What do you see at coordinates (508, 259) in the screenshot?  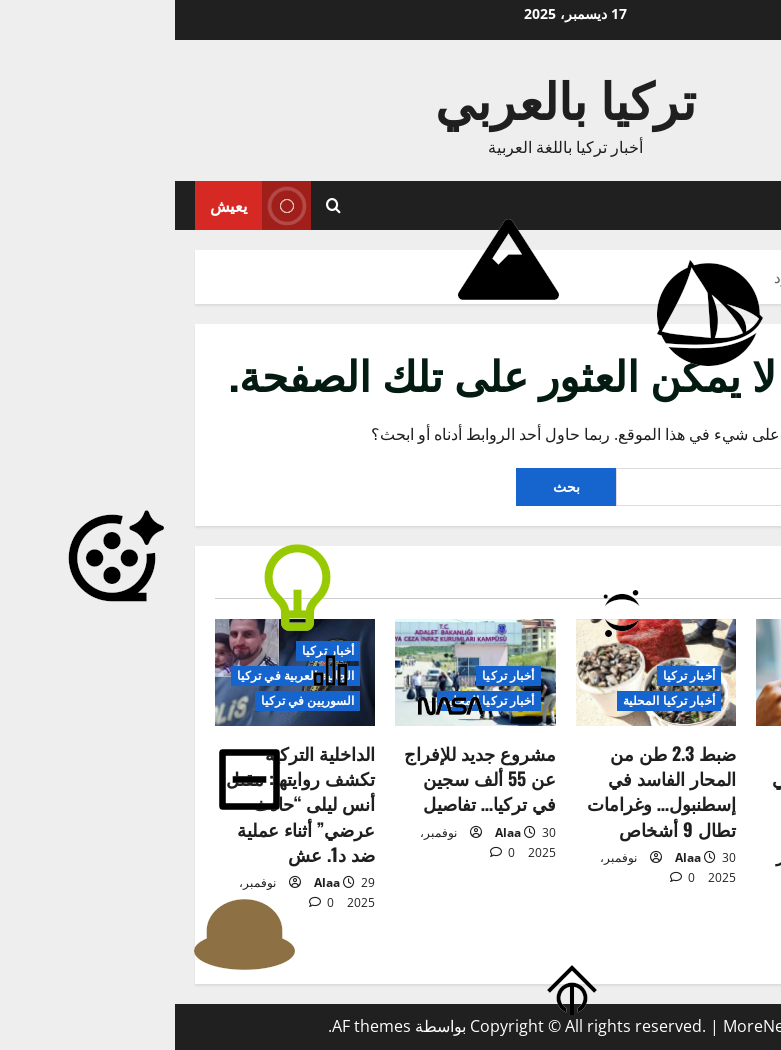 I see `snowpack javascript build tool logo` at bounding box center [508, 259].